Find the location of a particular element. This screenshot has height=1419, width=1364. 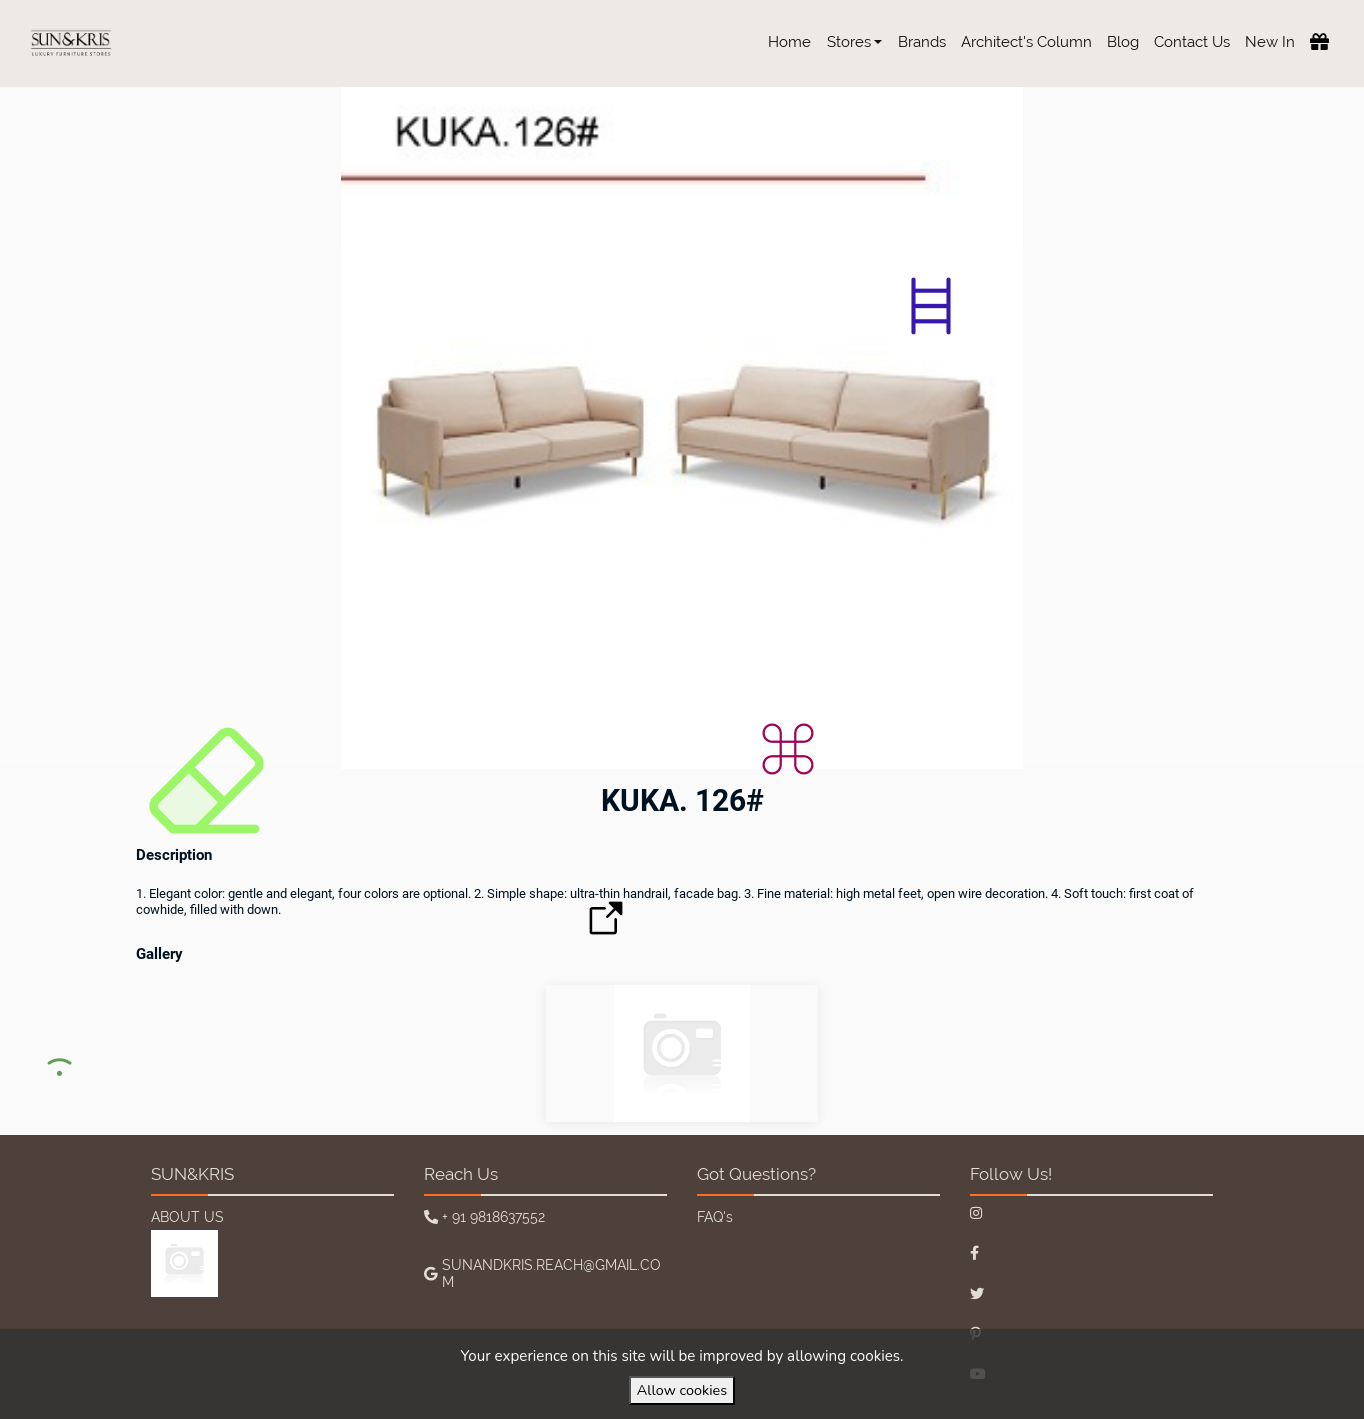

access step-by-step instructions or tutorials is located at coordinates (931, 306).